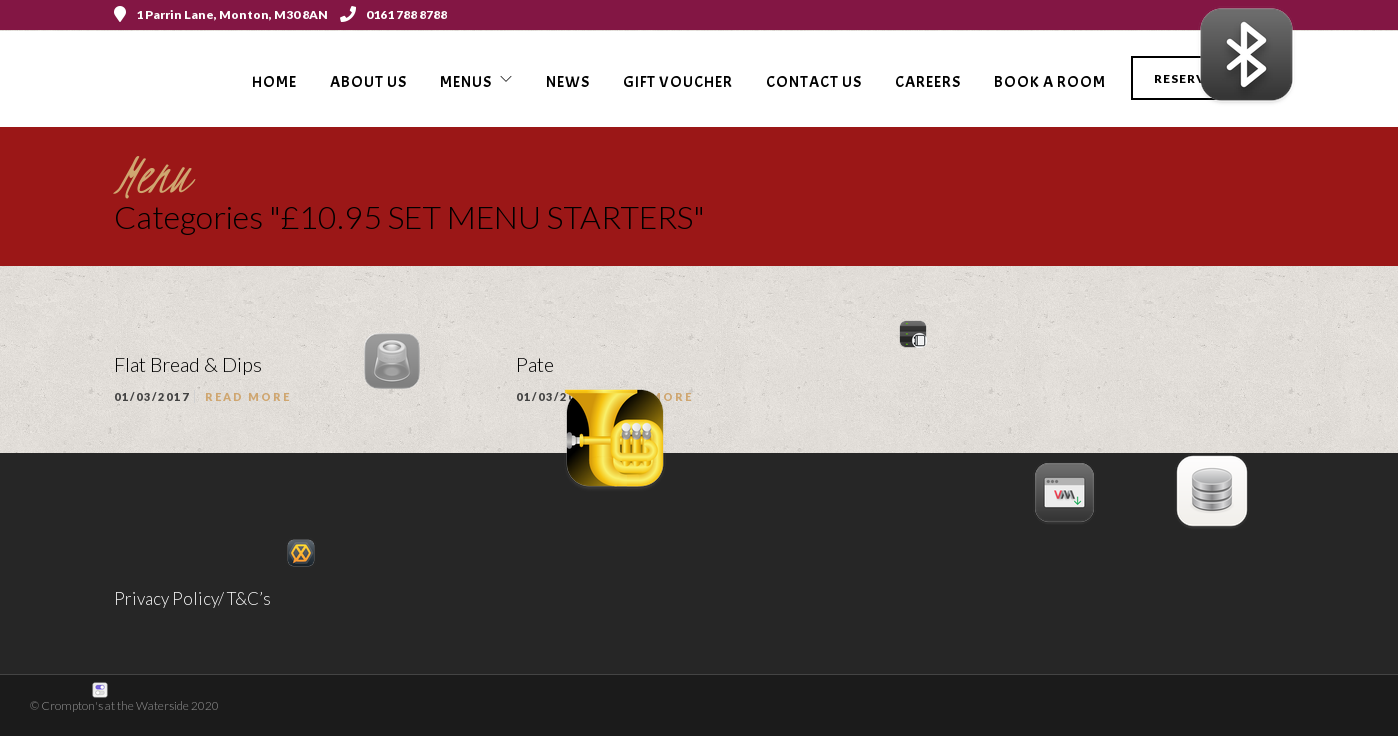 The image size is (1398, 736). Describe the element at coordinates (100, 690) in the screenshot. I see `open unity tweak tool settings` at that location.